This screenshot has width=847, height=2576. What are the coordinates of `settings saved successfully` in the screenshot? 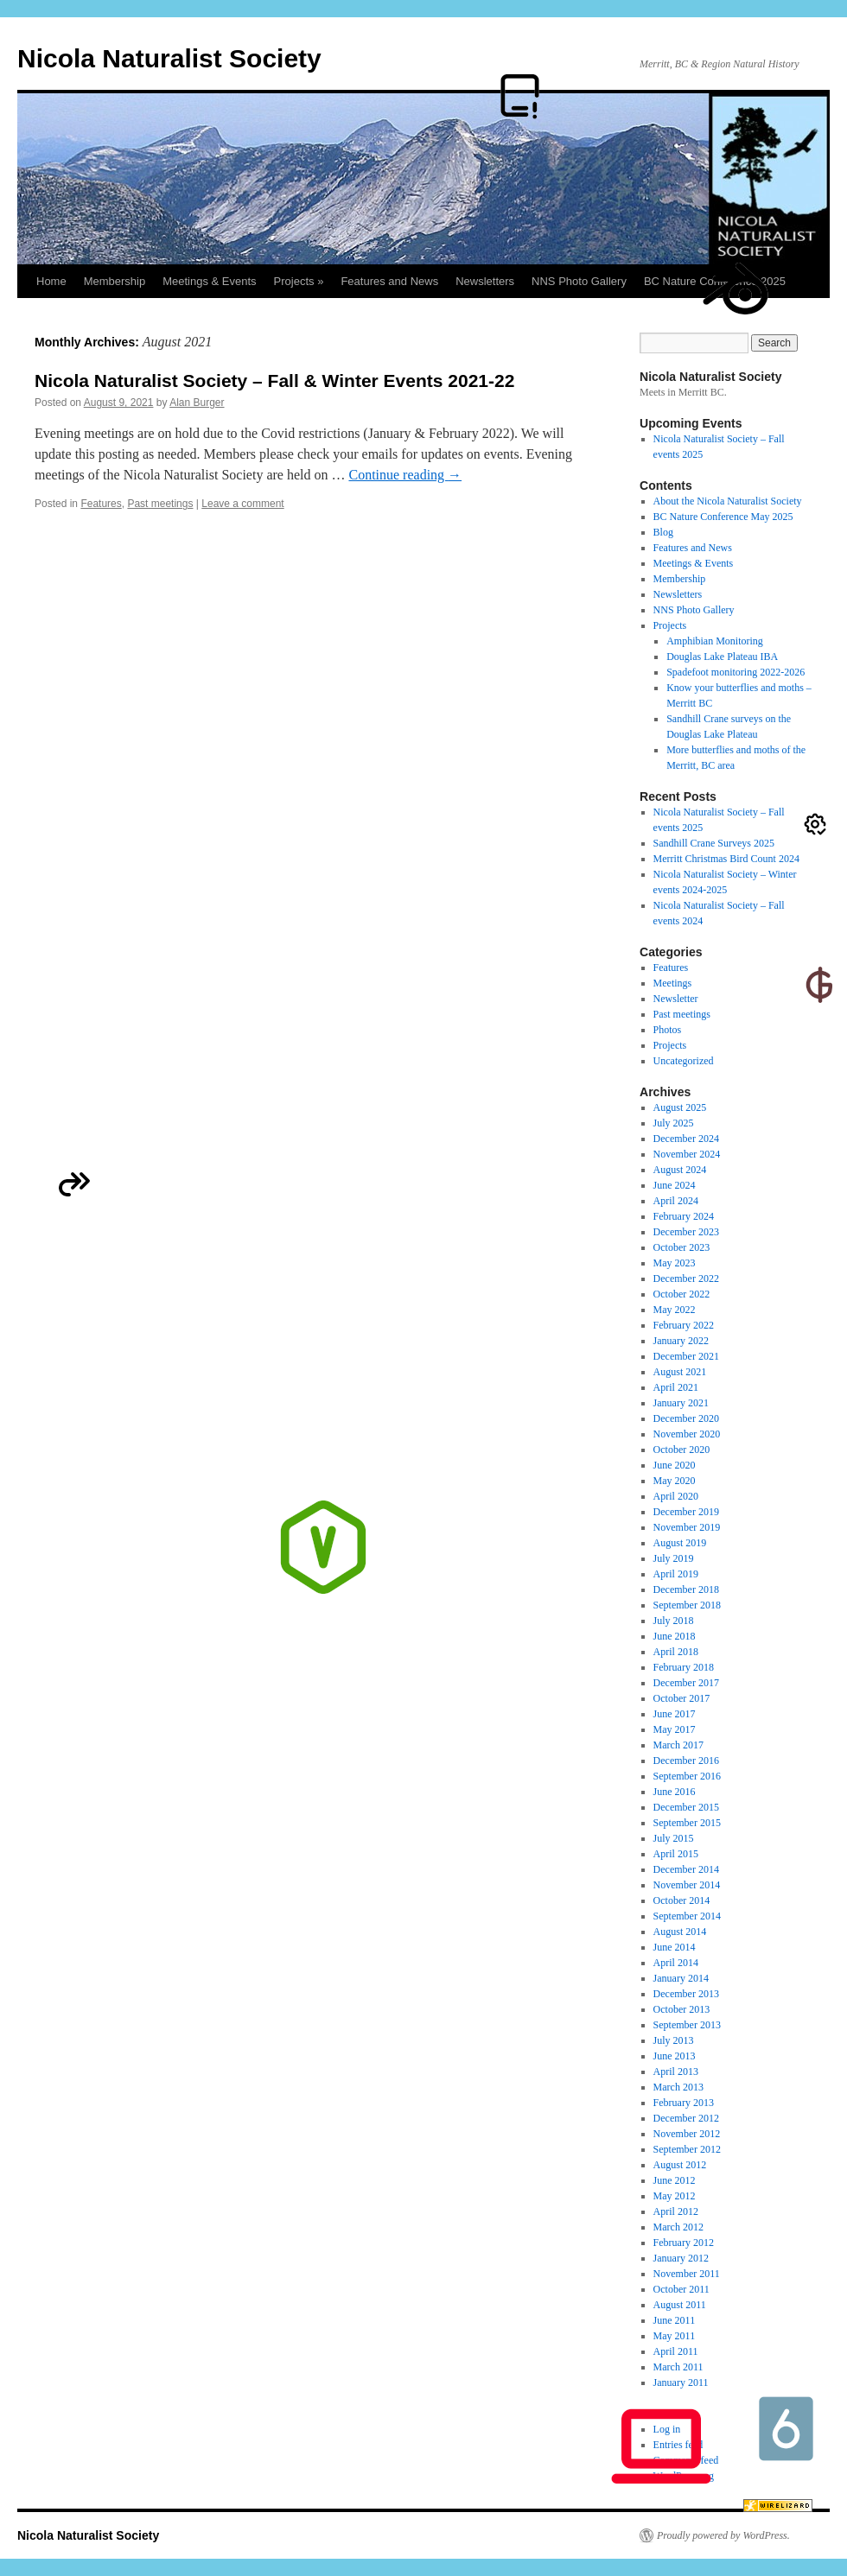 It's located at (815, 824).